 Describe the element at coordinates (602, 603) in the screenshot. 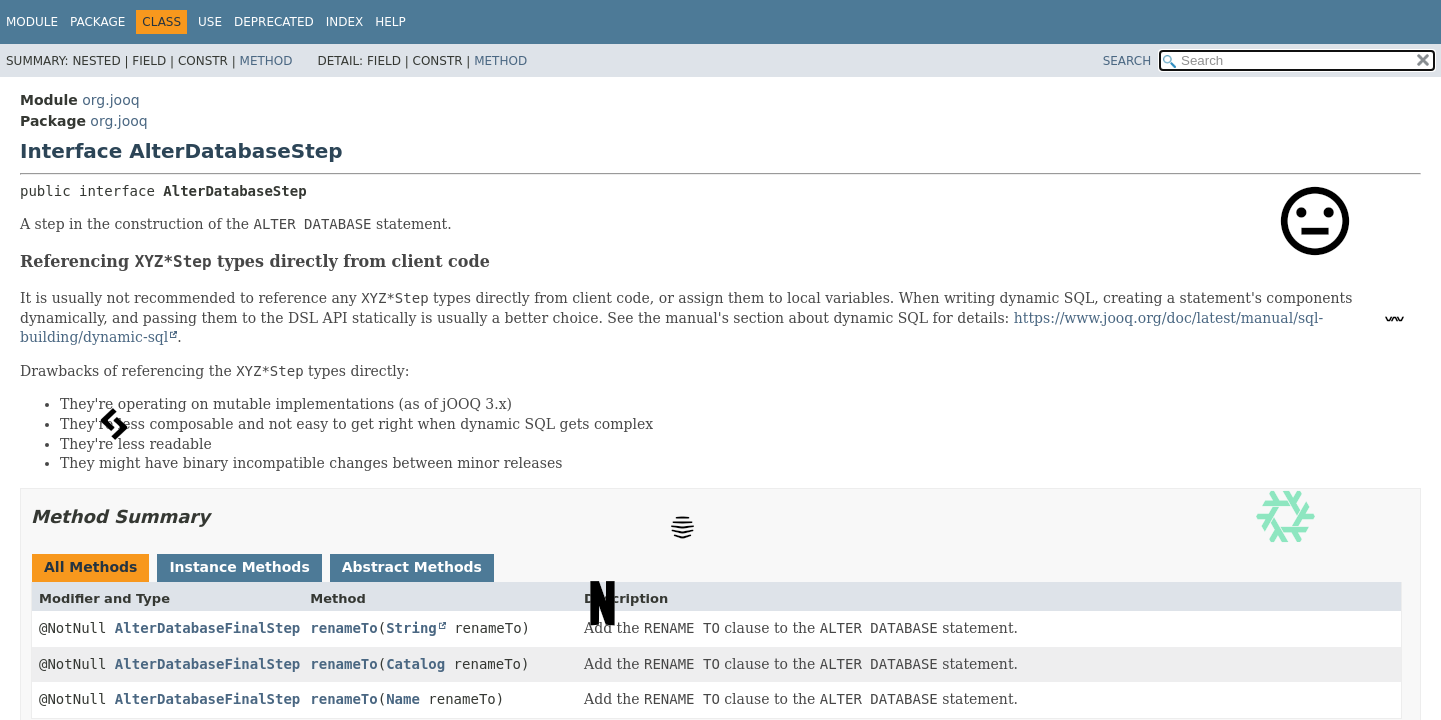

I see `open the Netflix app` at that location.